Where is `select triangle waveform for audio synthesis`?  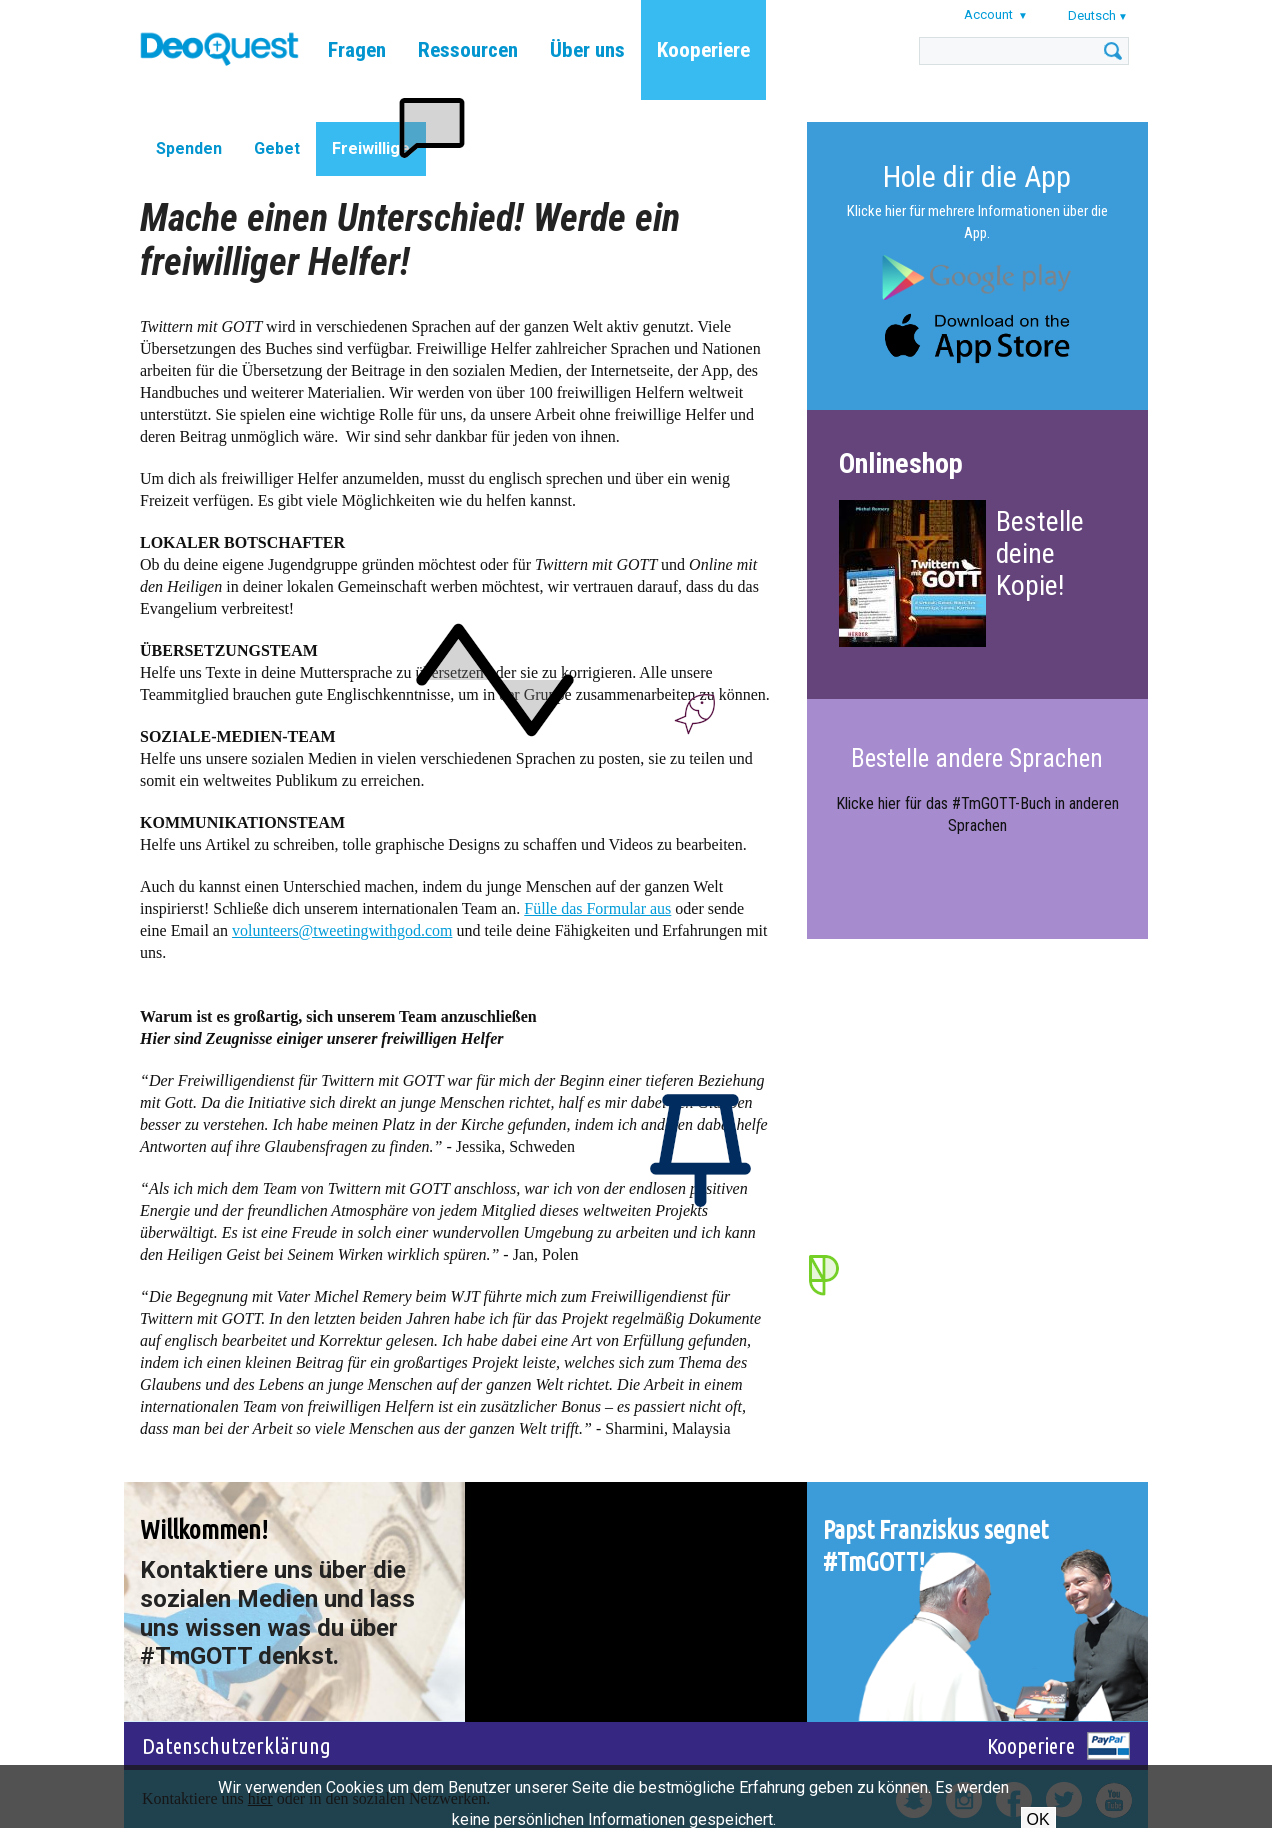
select triangle waveform for audio synthesis is located at coordinates (495, 680).